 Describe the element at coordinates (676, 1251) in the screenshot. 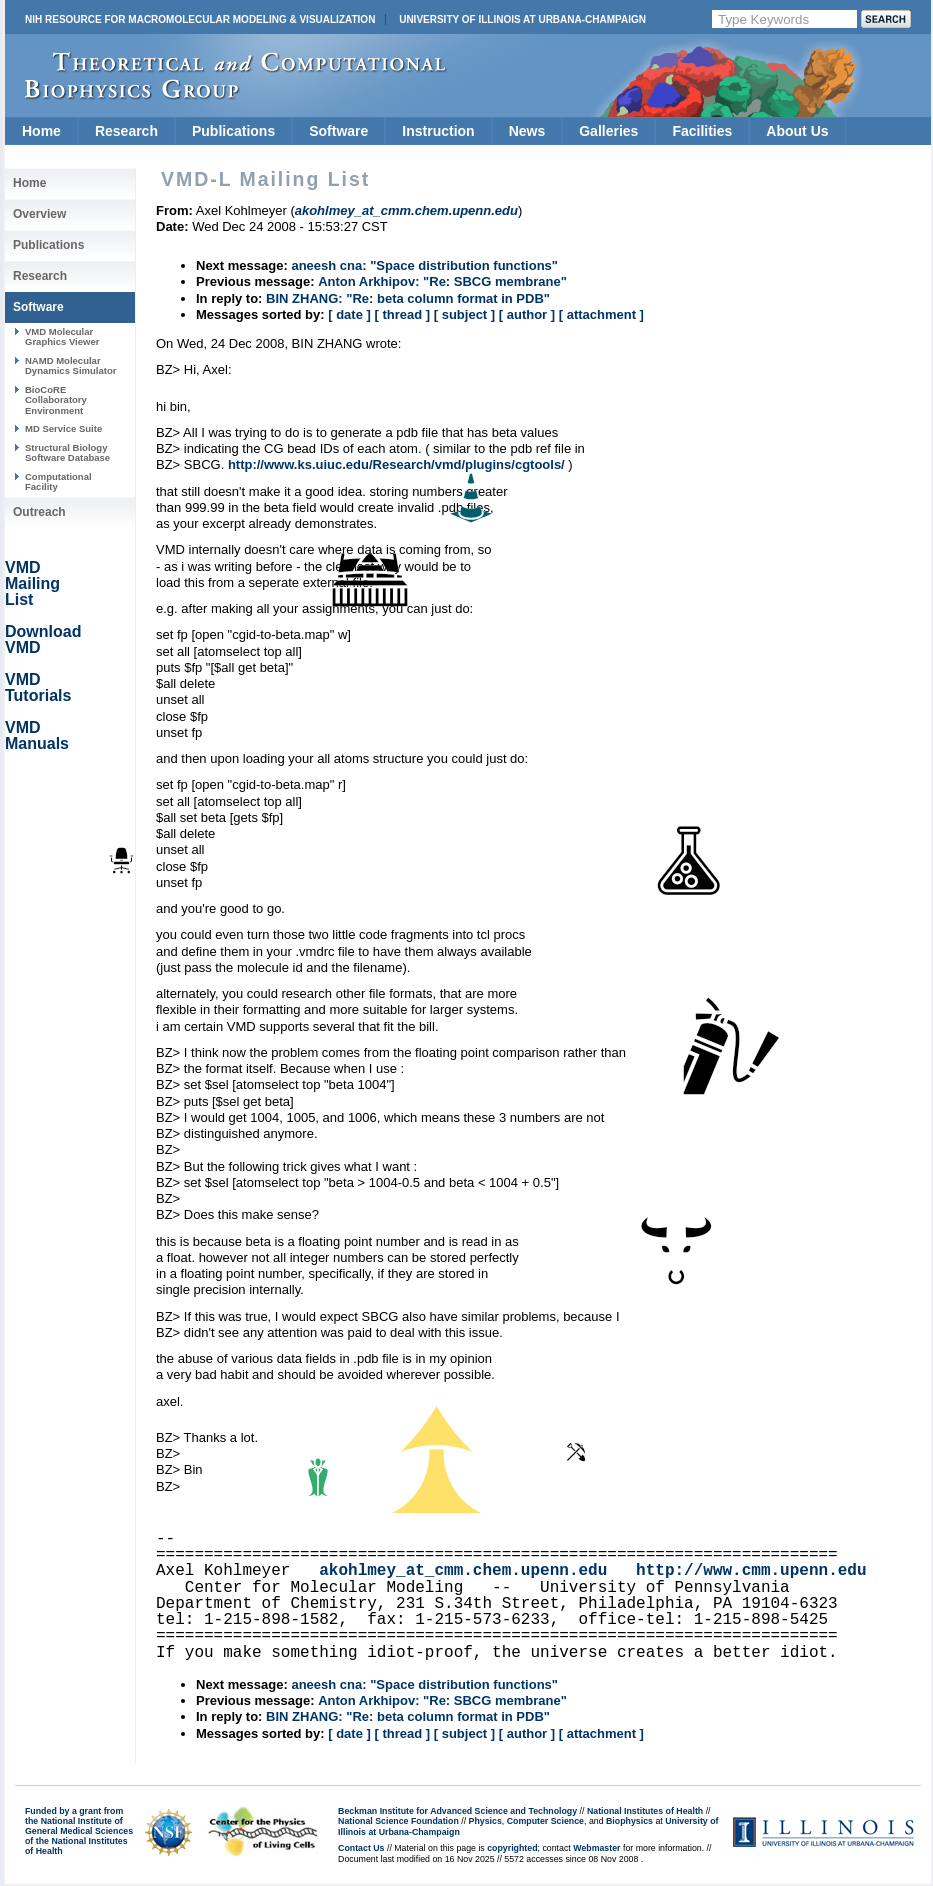

I see `represents a bull or taurus zodiac sign` at that location.